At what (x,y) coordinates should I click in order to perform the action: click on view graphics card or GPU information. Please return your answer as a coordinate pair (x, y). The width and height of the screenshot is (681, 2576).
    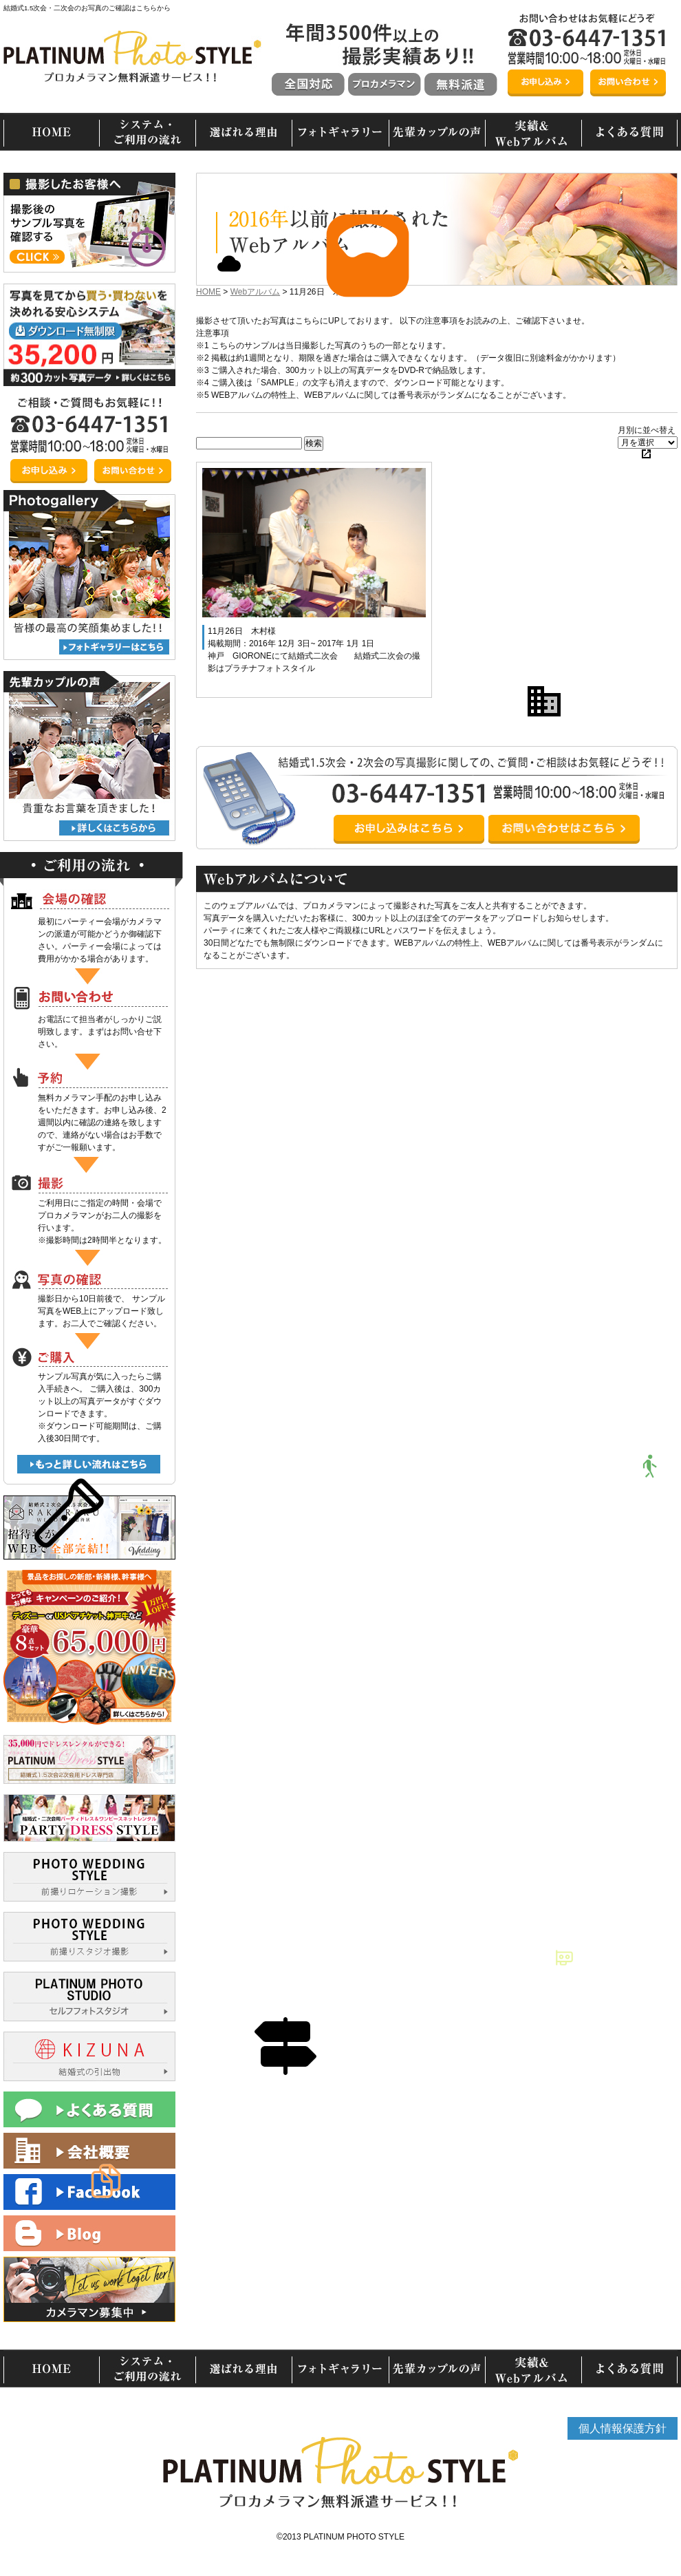
    Looking at the image, I should click on (564, 1957).